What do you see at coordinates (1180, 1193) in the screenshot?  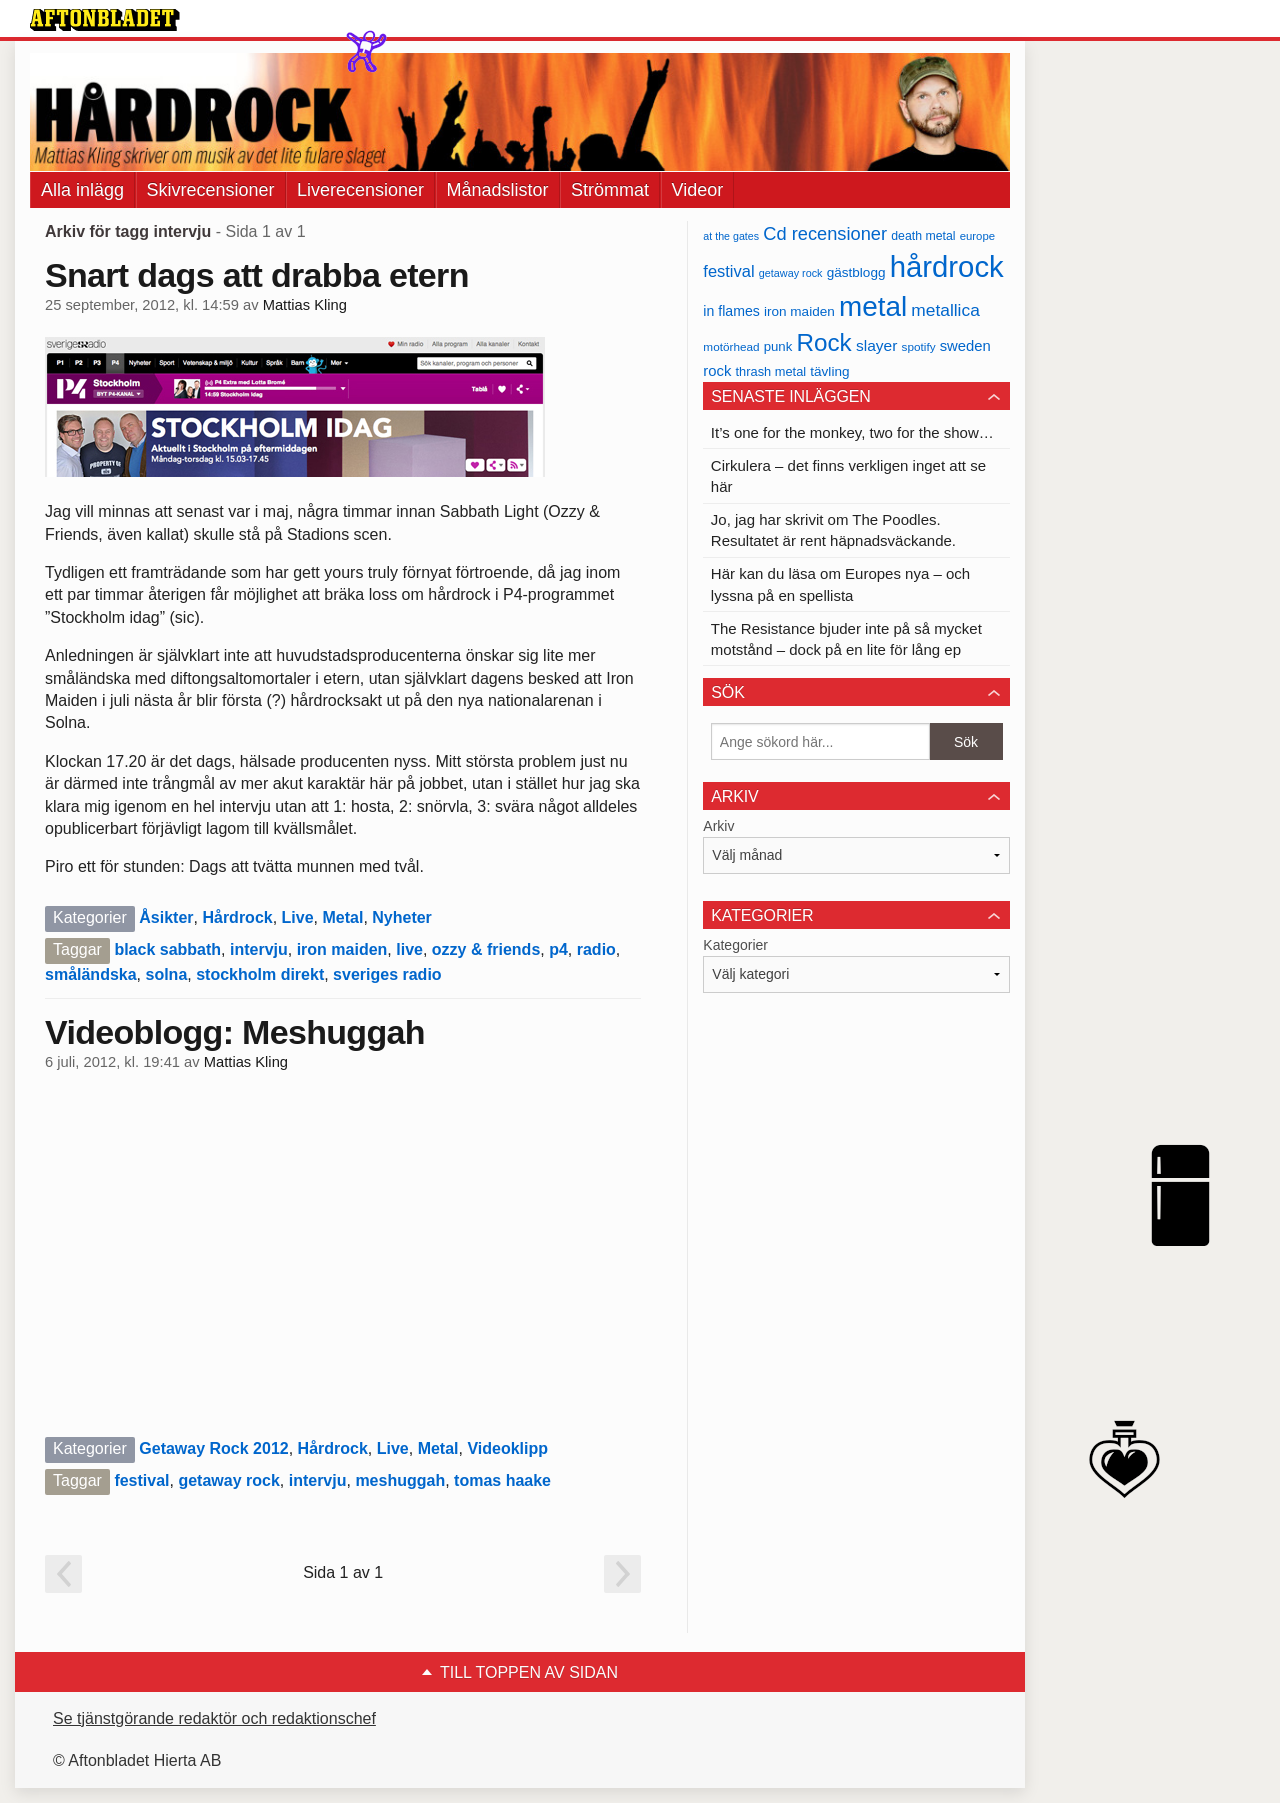 I see `access kitchen or food storage settings` at bounding box center [1180, 1193].